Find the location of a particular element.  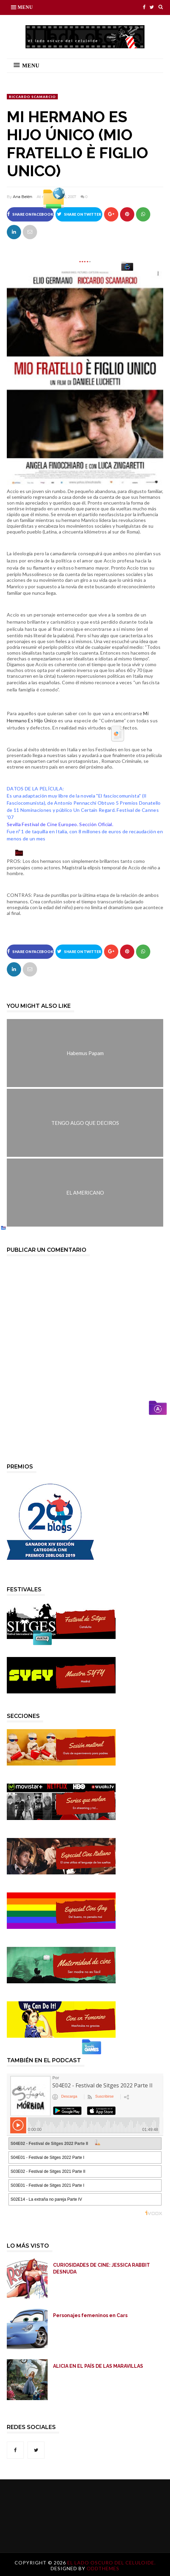

indicates low battery warning is located at coordinates (97, 2142).